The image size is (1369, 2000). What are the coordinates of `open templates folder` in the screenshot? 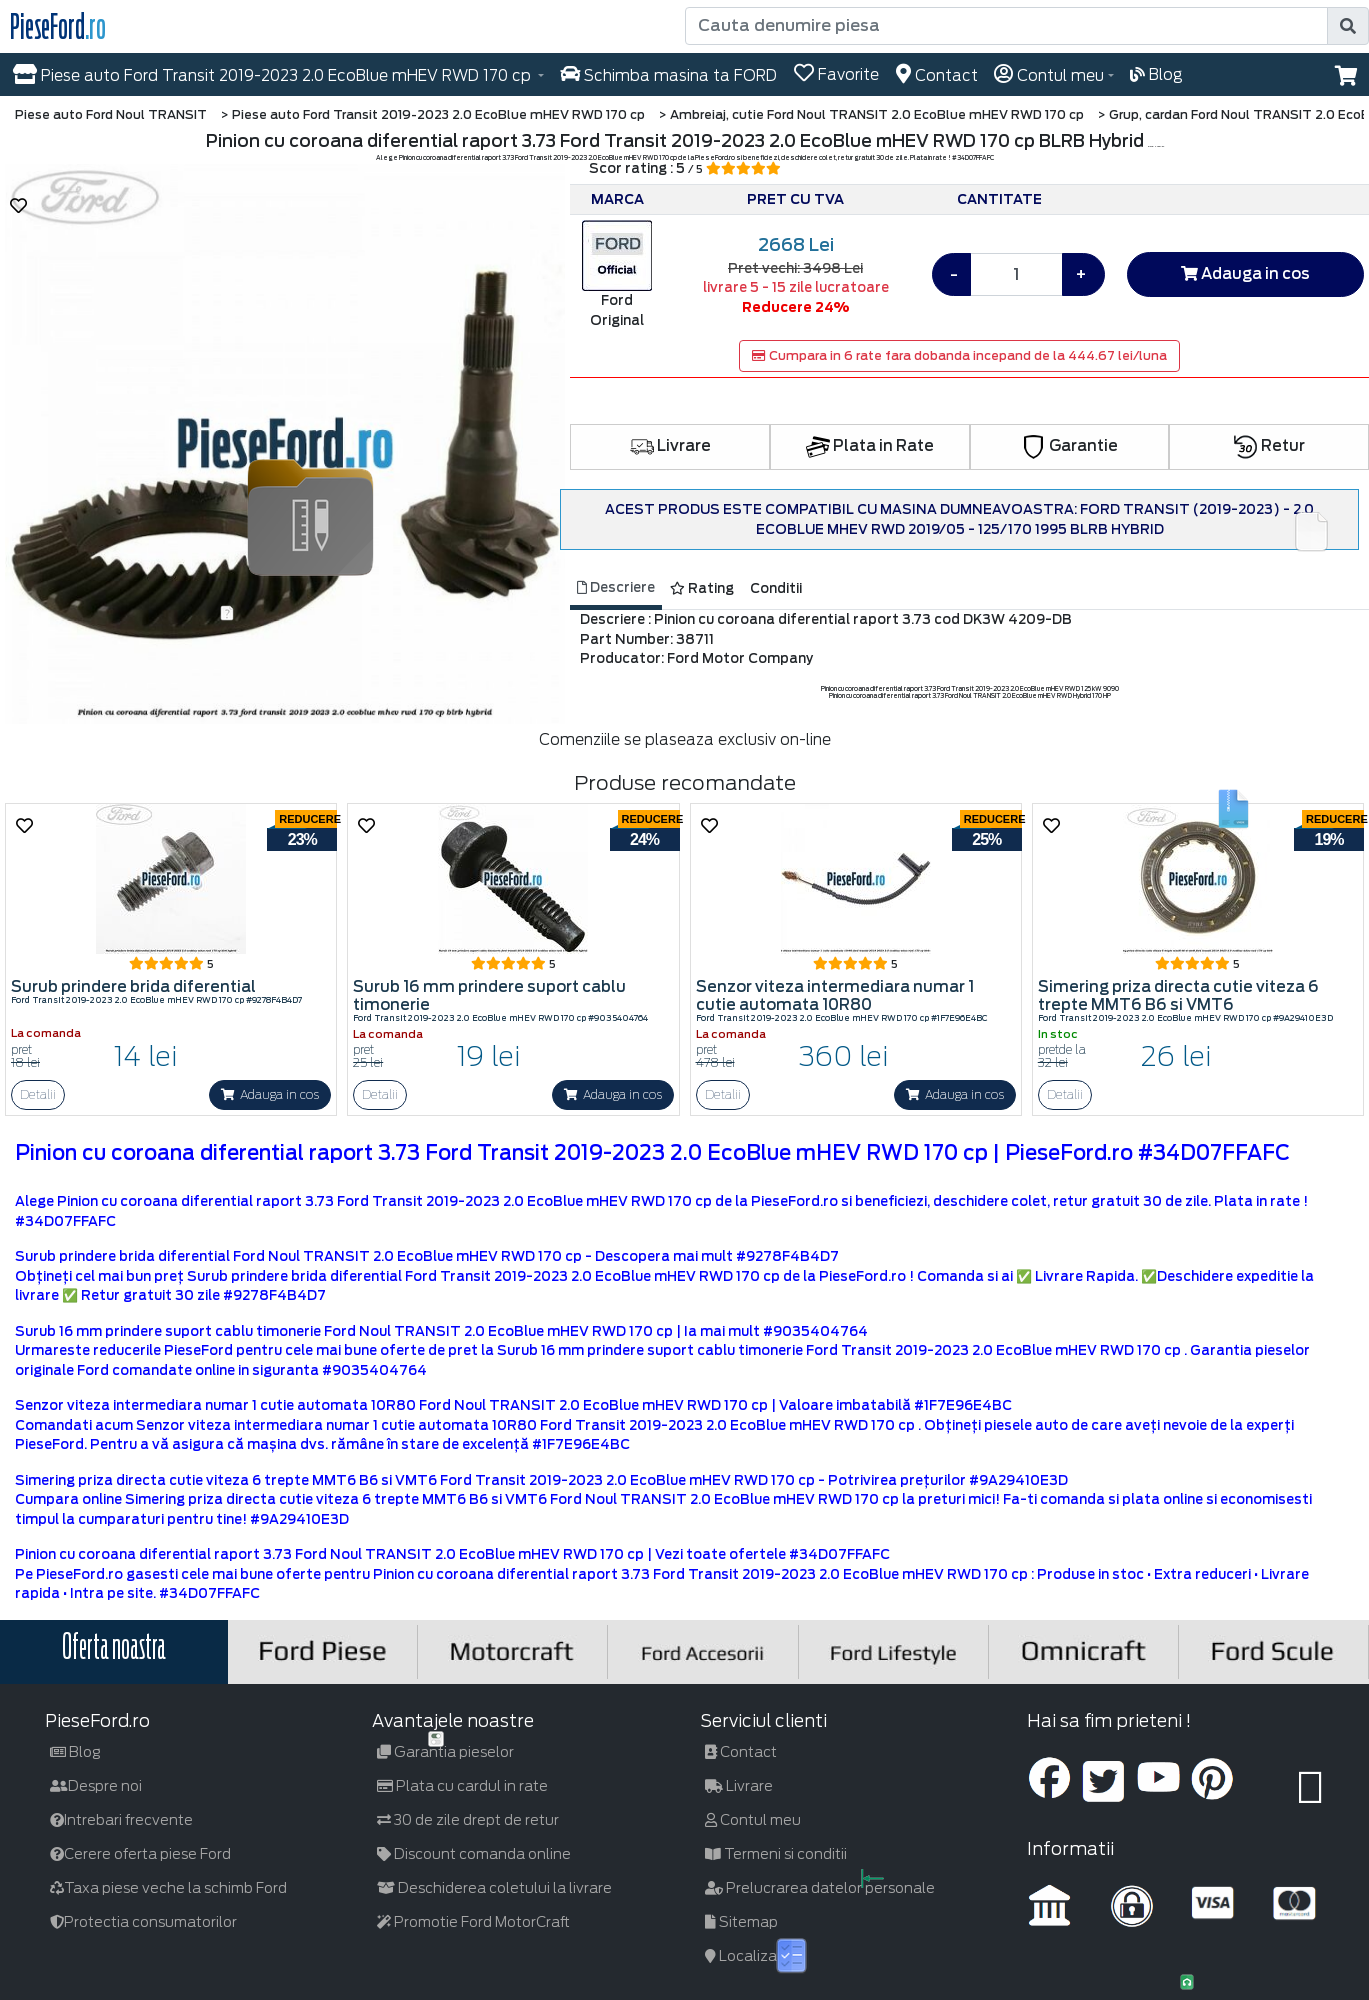 It's located at (310, 517).